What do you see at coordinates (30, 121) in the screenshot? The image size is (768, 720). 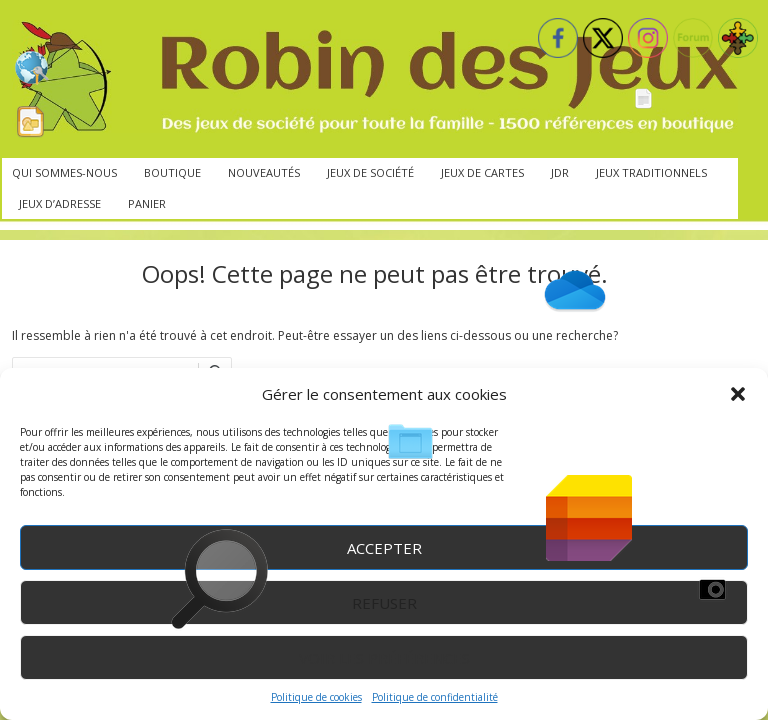 I see `open a vector graphics document` at bounding box center [30, 121].